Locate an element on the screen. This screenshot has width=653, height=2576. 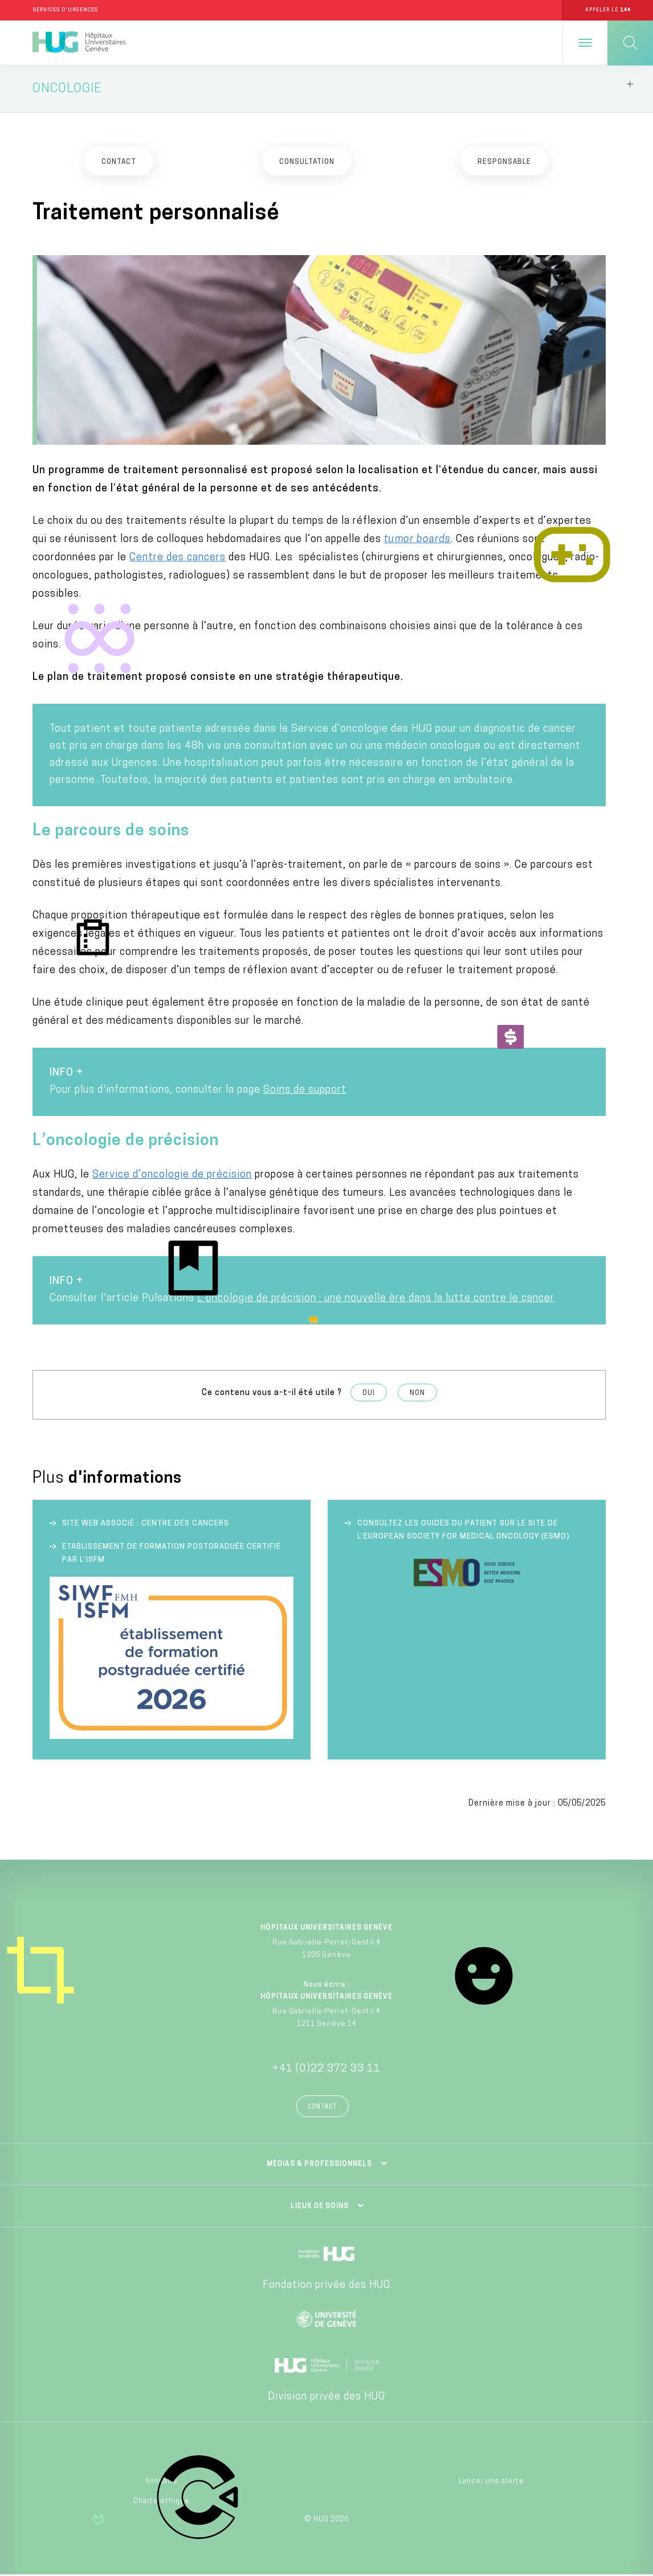
indicates hazy weather conditions is located at coordinates (99, 638).